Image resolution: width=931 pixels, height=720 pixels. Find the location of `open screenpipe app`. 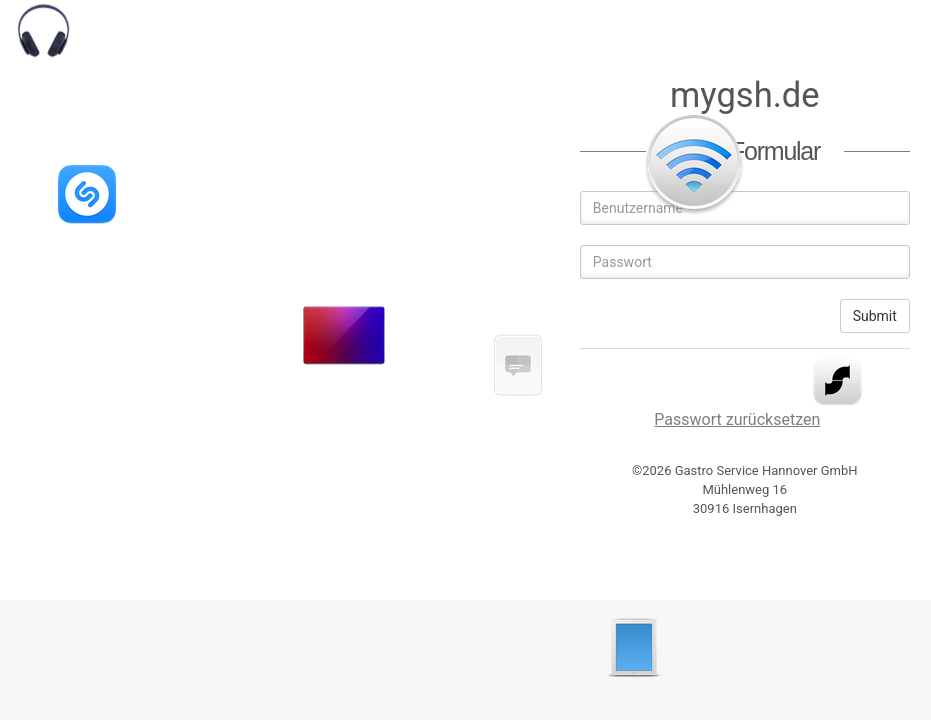

open screenpipe app is located at coordinates (837, 380).